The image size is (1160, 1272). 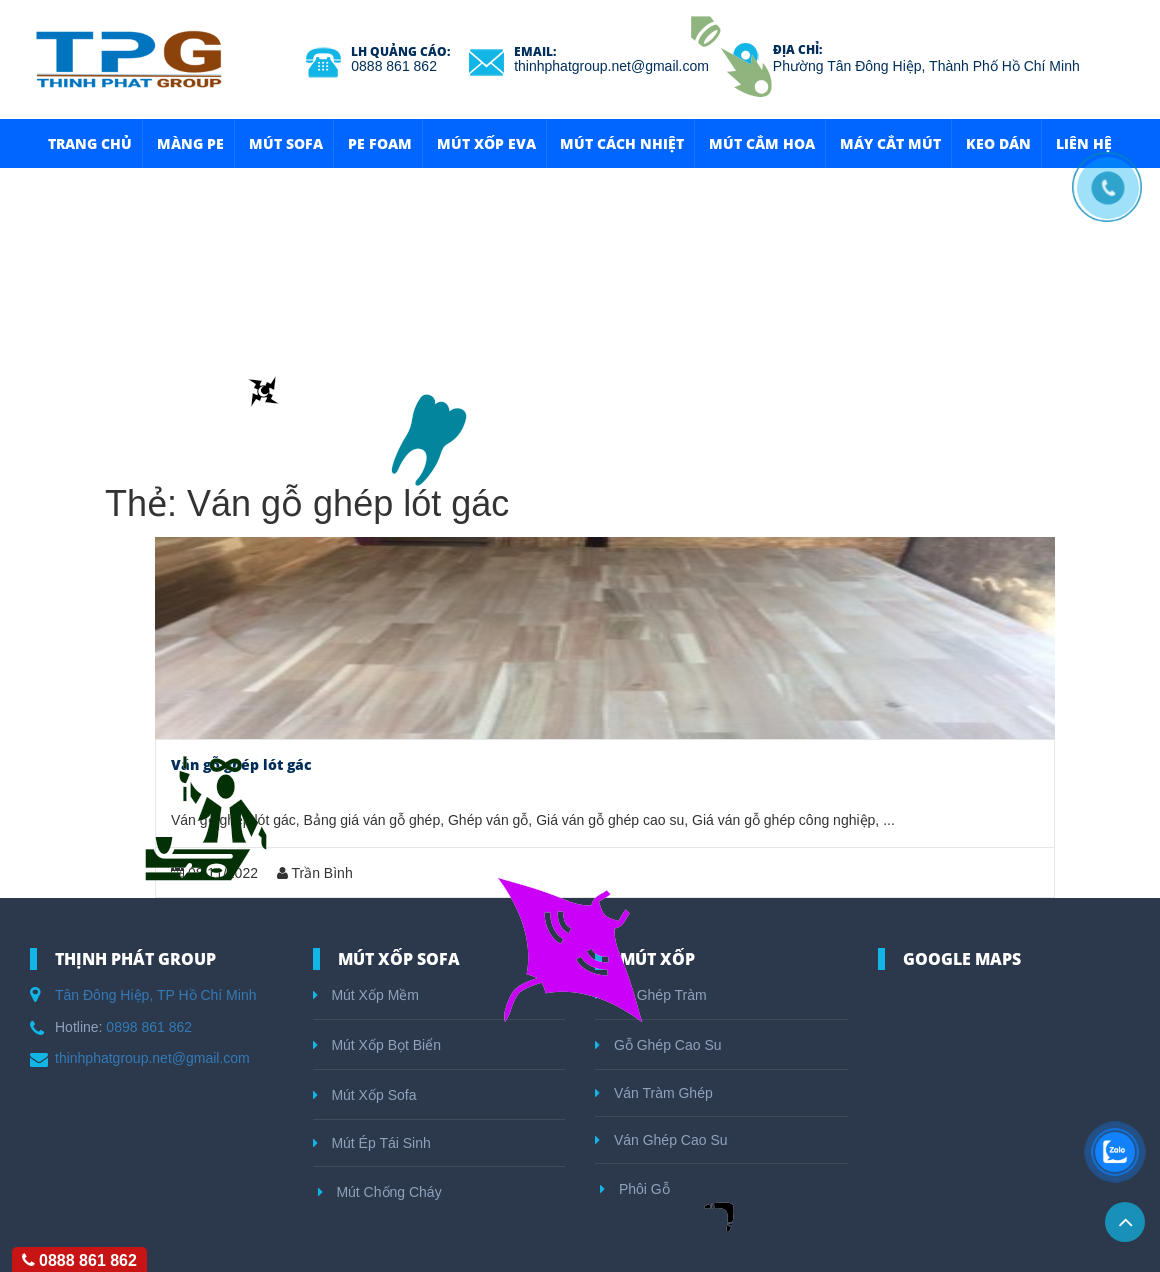 I want to click on access dental health information, so click(x=428, y=439).